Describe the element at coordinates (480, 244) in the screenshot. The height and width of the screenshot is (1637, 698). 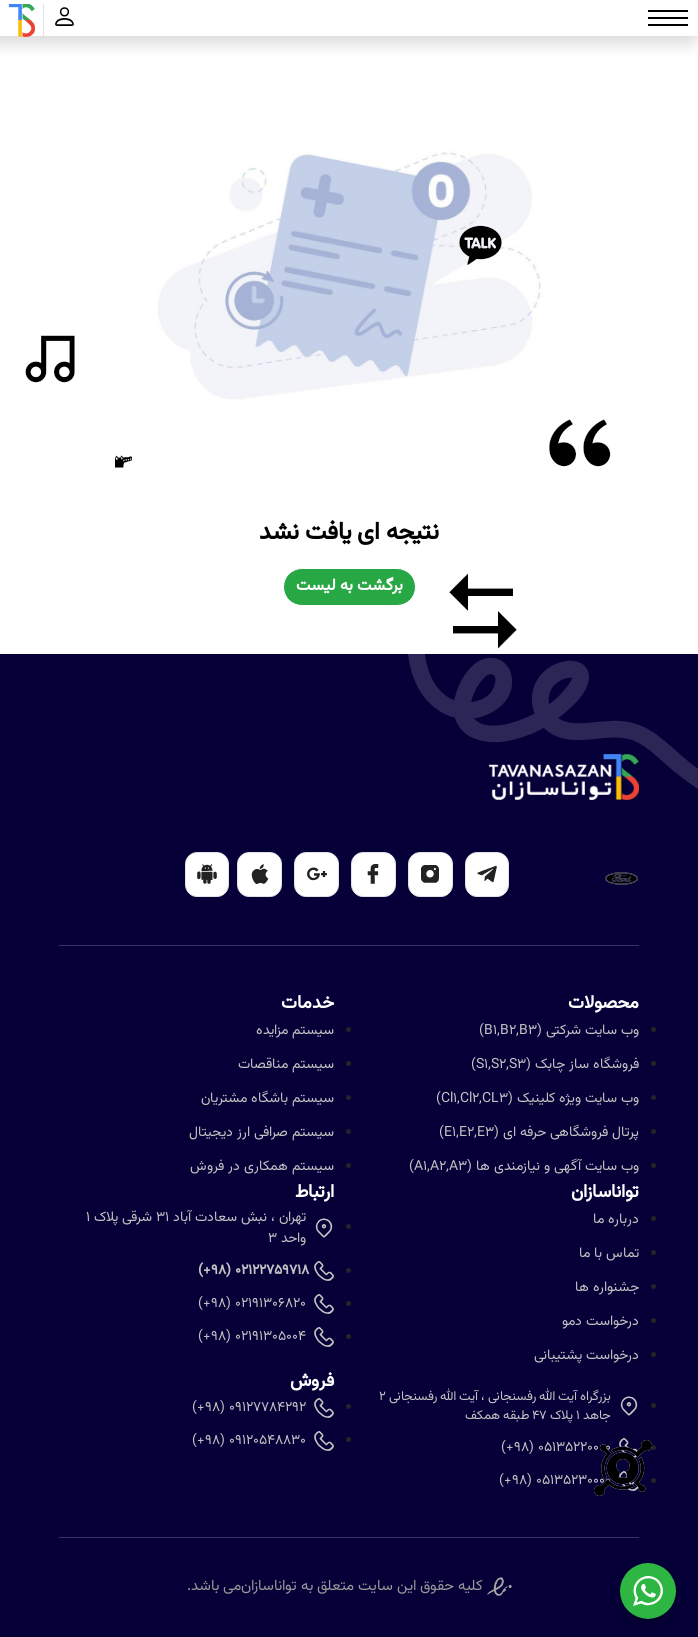
I see `open KakaoTalk messaging app` at that location.